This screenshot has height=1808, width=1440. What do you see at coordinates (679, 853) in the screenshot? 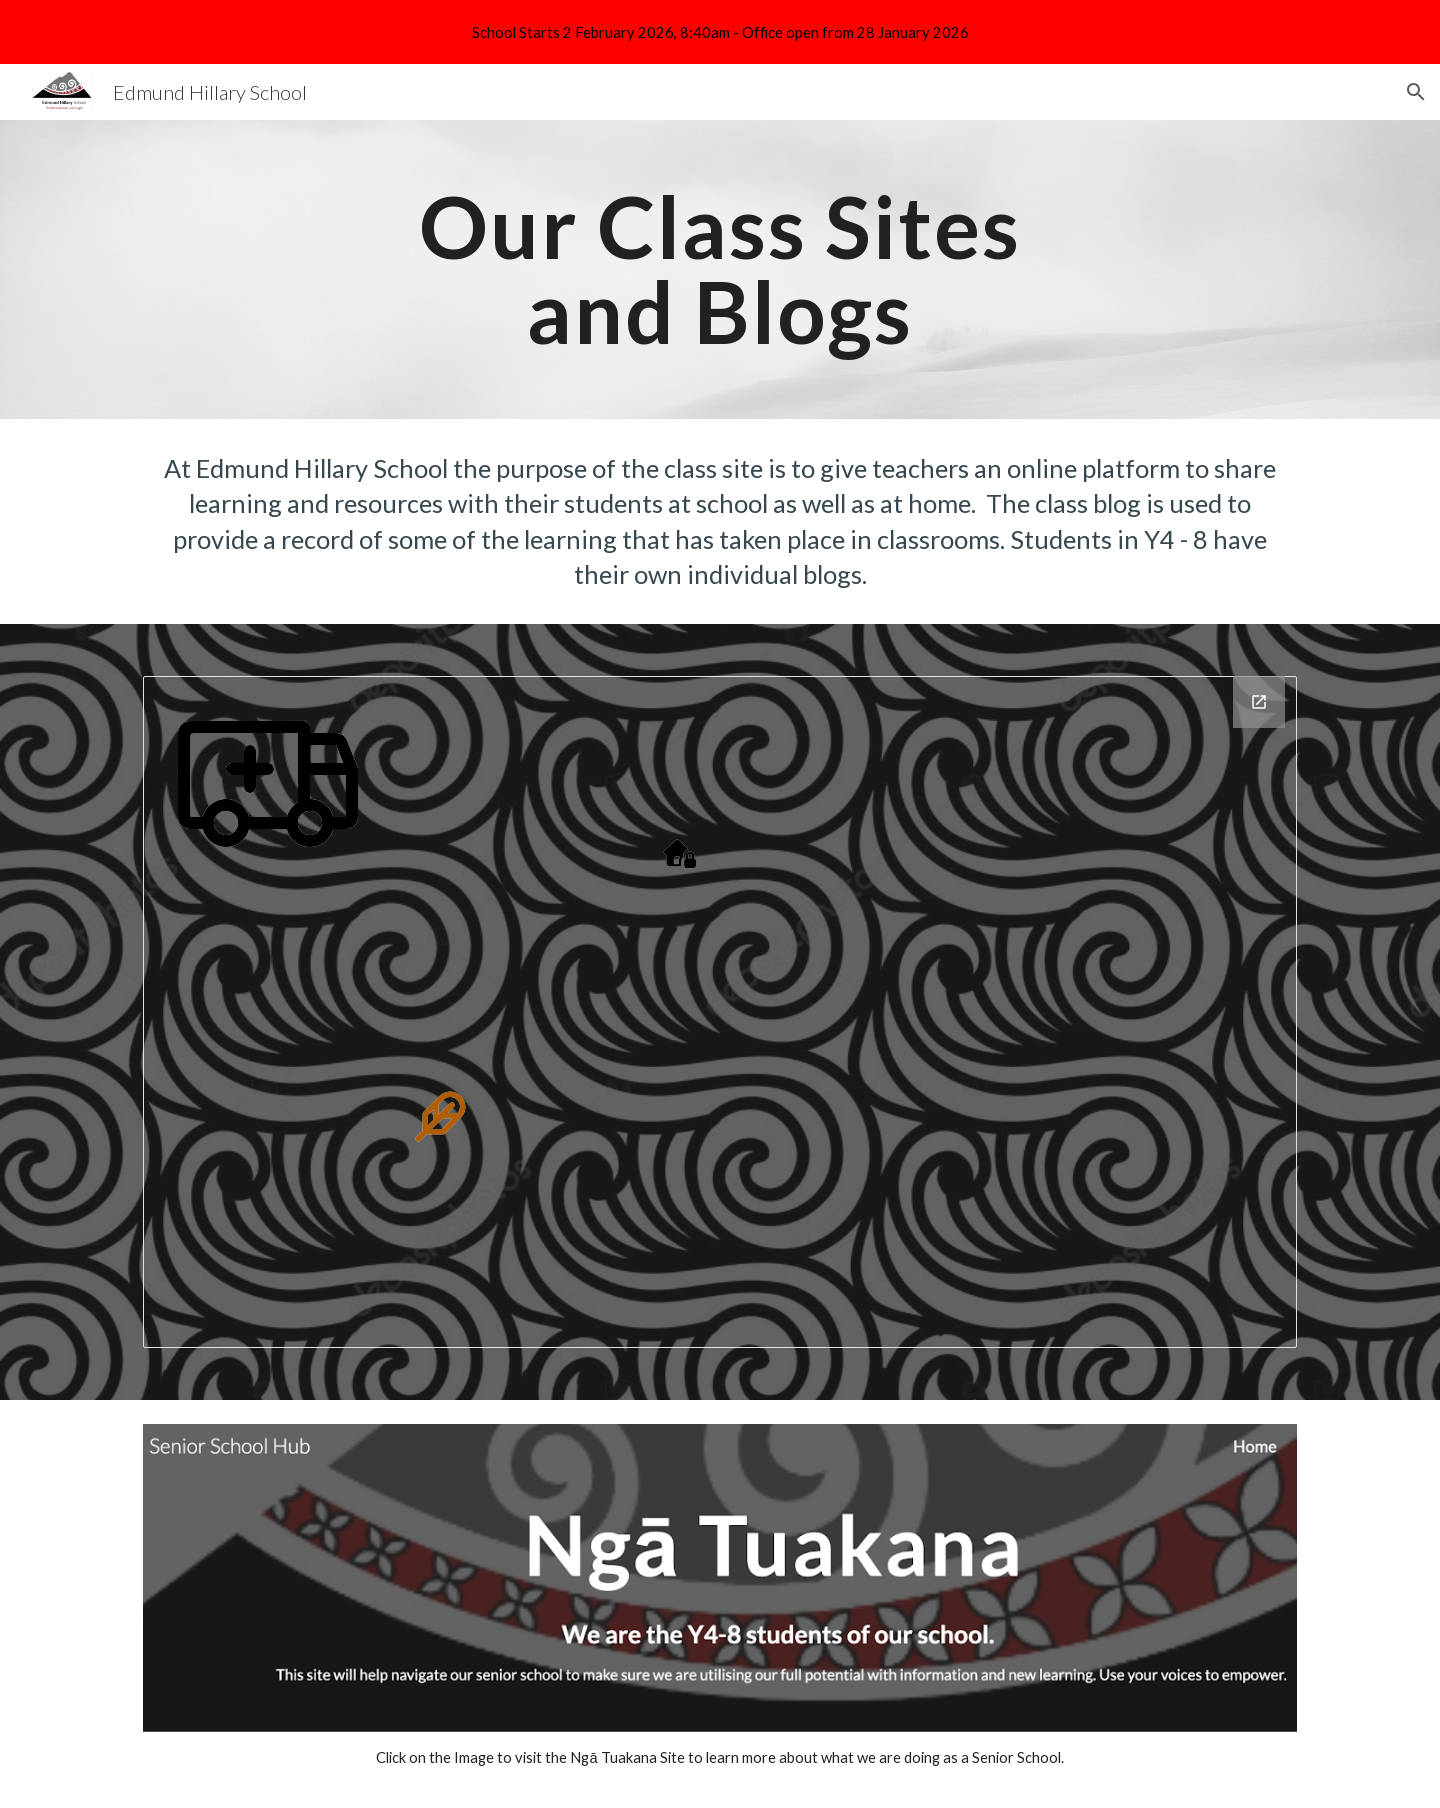
I see `home security settings` at bounding box center [679, 853].